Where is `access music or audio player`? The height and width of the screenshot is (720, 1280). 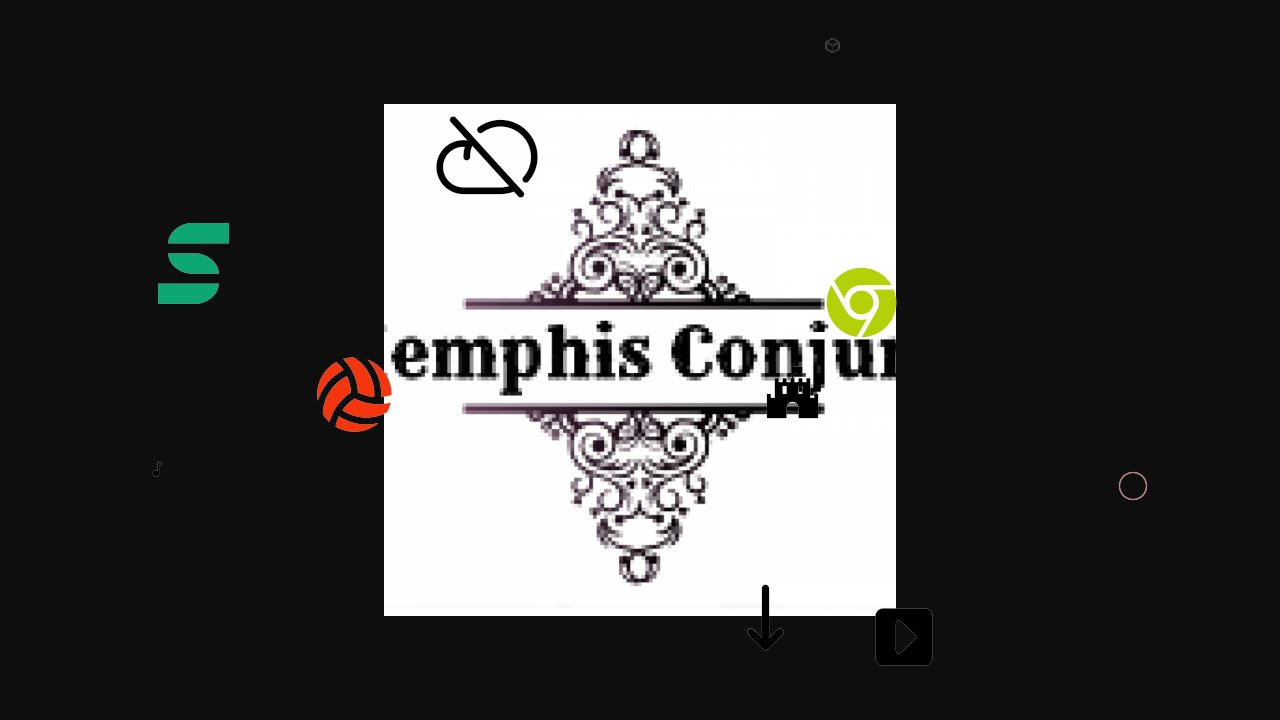
access music or audio player is located at coordinates (157, 469).